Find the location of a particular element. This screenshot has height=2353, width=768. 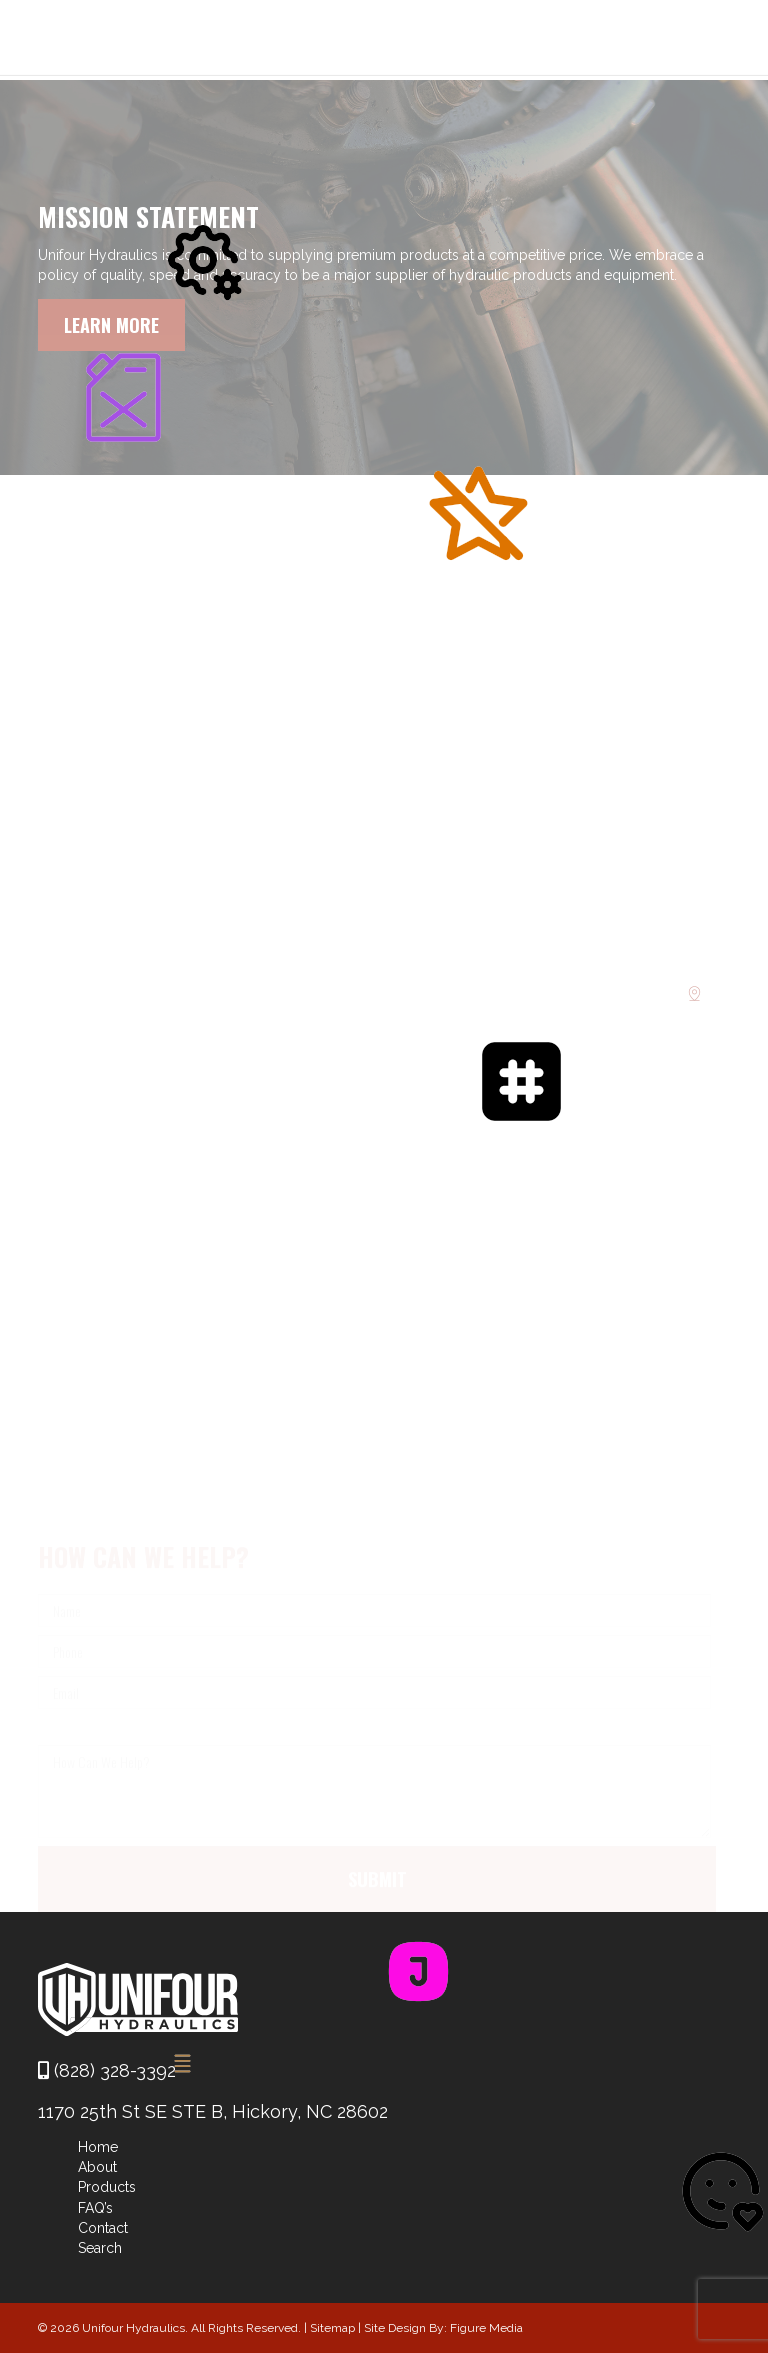

view location on map is located at coordinates (694, 993).